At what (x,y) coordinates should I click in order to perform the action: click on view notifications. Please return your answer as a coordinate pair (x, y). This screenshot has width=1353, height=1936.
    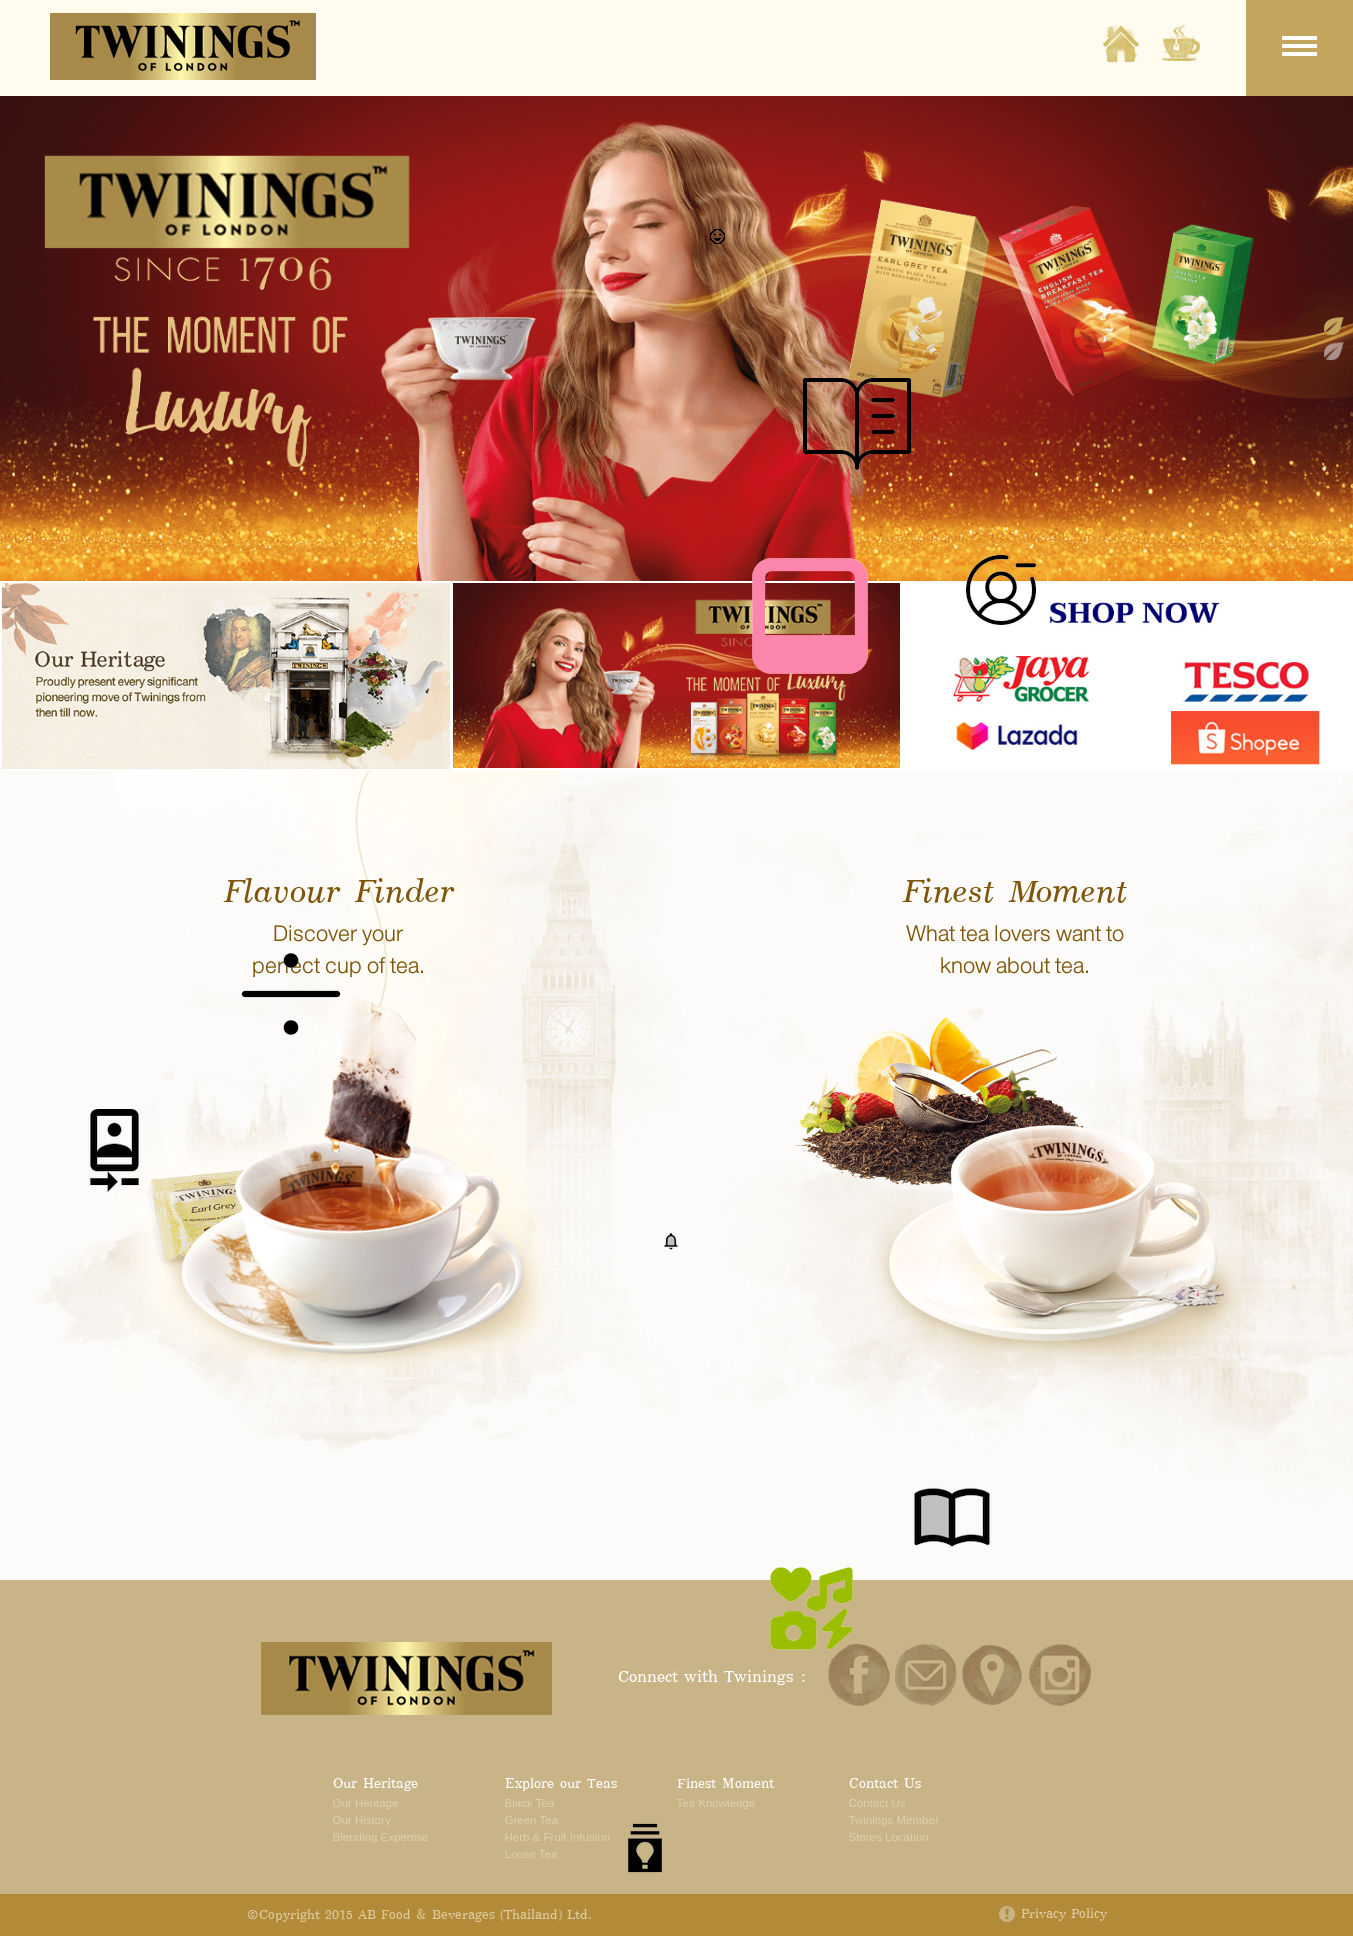
    Looking at the image, I should click on (671, 1241).